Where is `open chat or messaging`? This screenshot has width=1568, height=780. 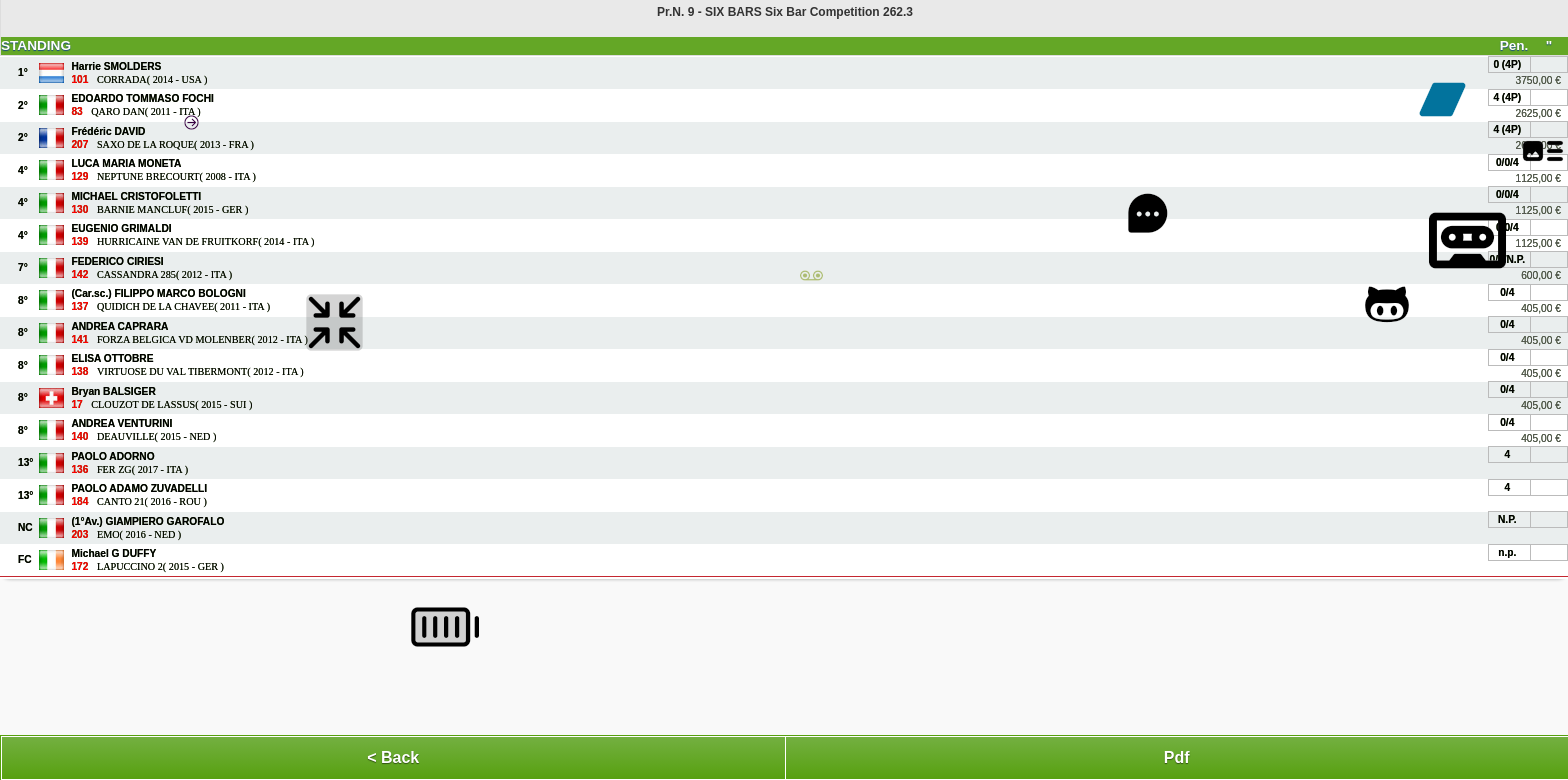
open chat or messaging is located at coordinates (1147, 214).